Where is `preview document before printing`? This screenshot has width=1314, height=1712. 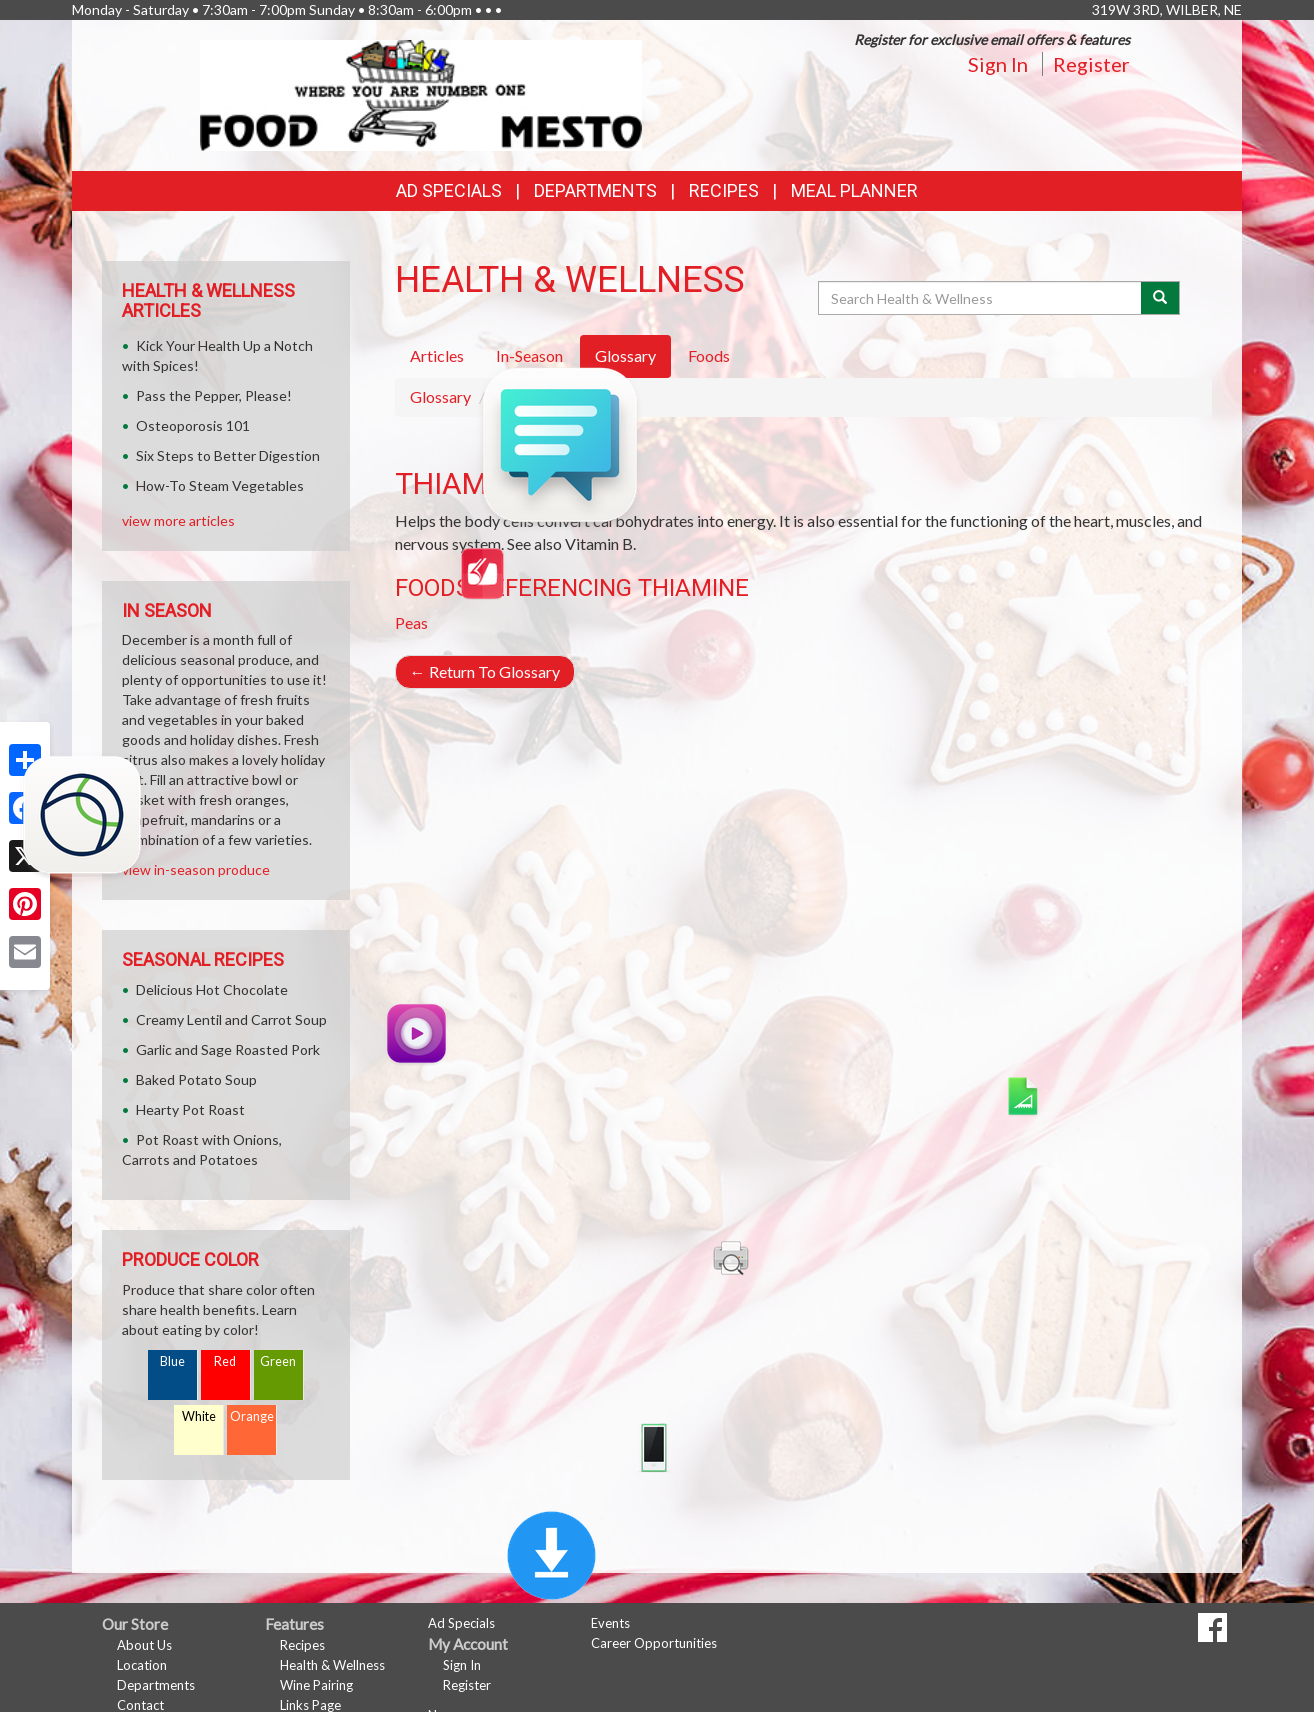 preview document before printing is located at coordinates (731, 1258).